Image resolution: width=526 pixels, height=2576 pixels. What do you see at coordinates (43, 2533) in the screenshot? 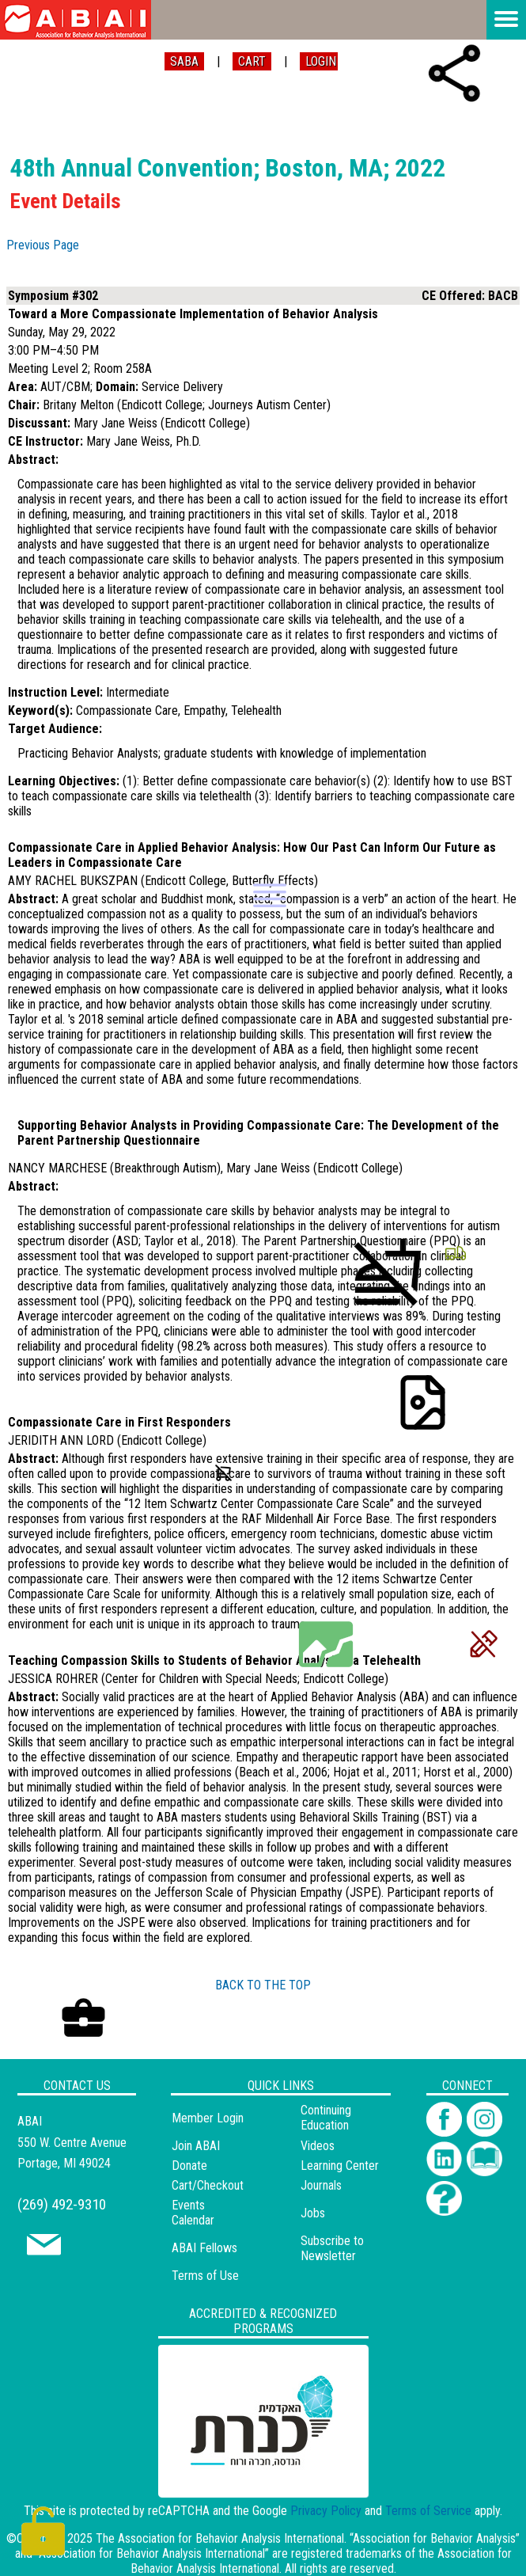
I see `unlock or access secured content` at bounding box center [43, 2533].